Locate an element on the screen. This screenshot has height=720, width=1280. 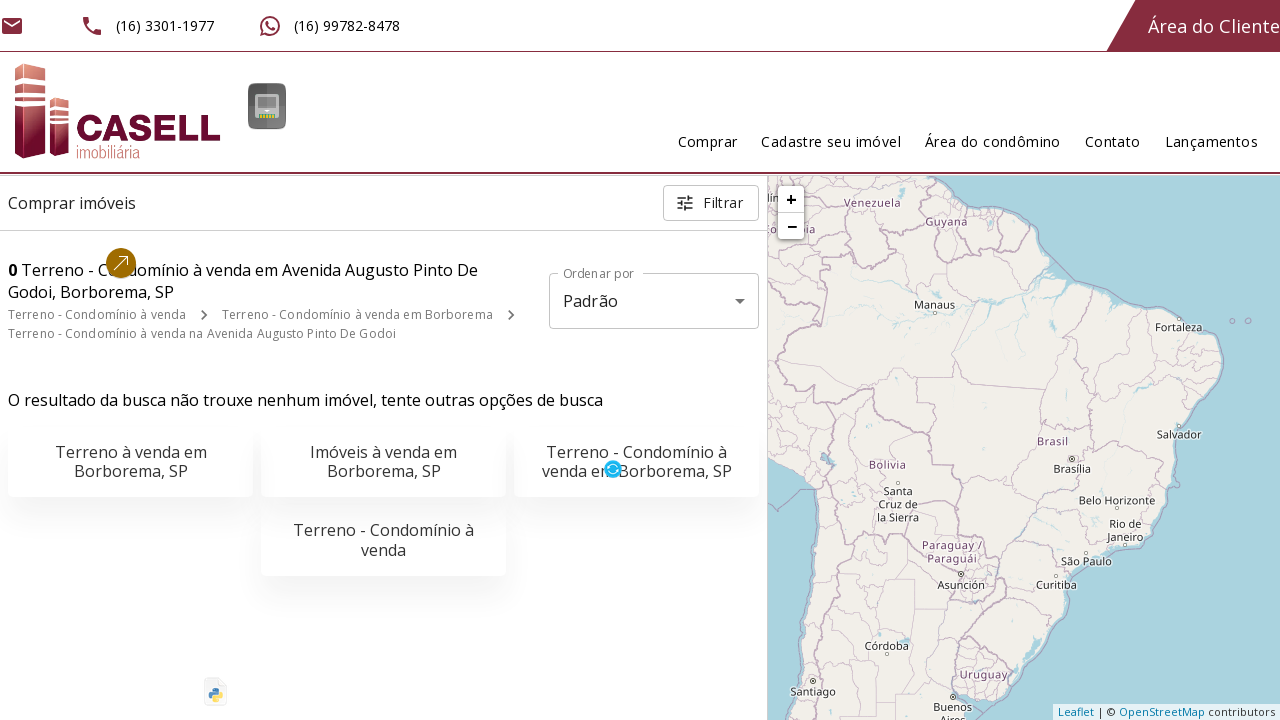
indicates a symbolic link or shortcut to another file is located at coordinates (121, 263).